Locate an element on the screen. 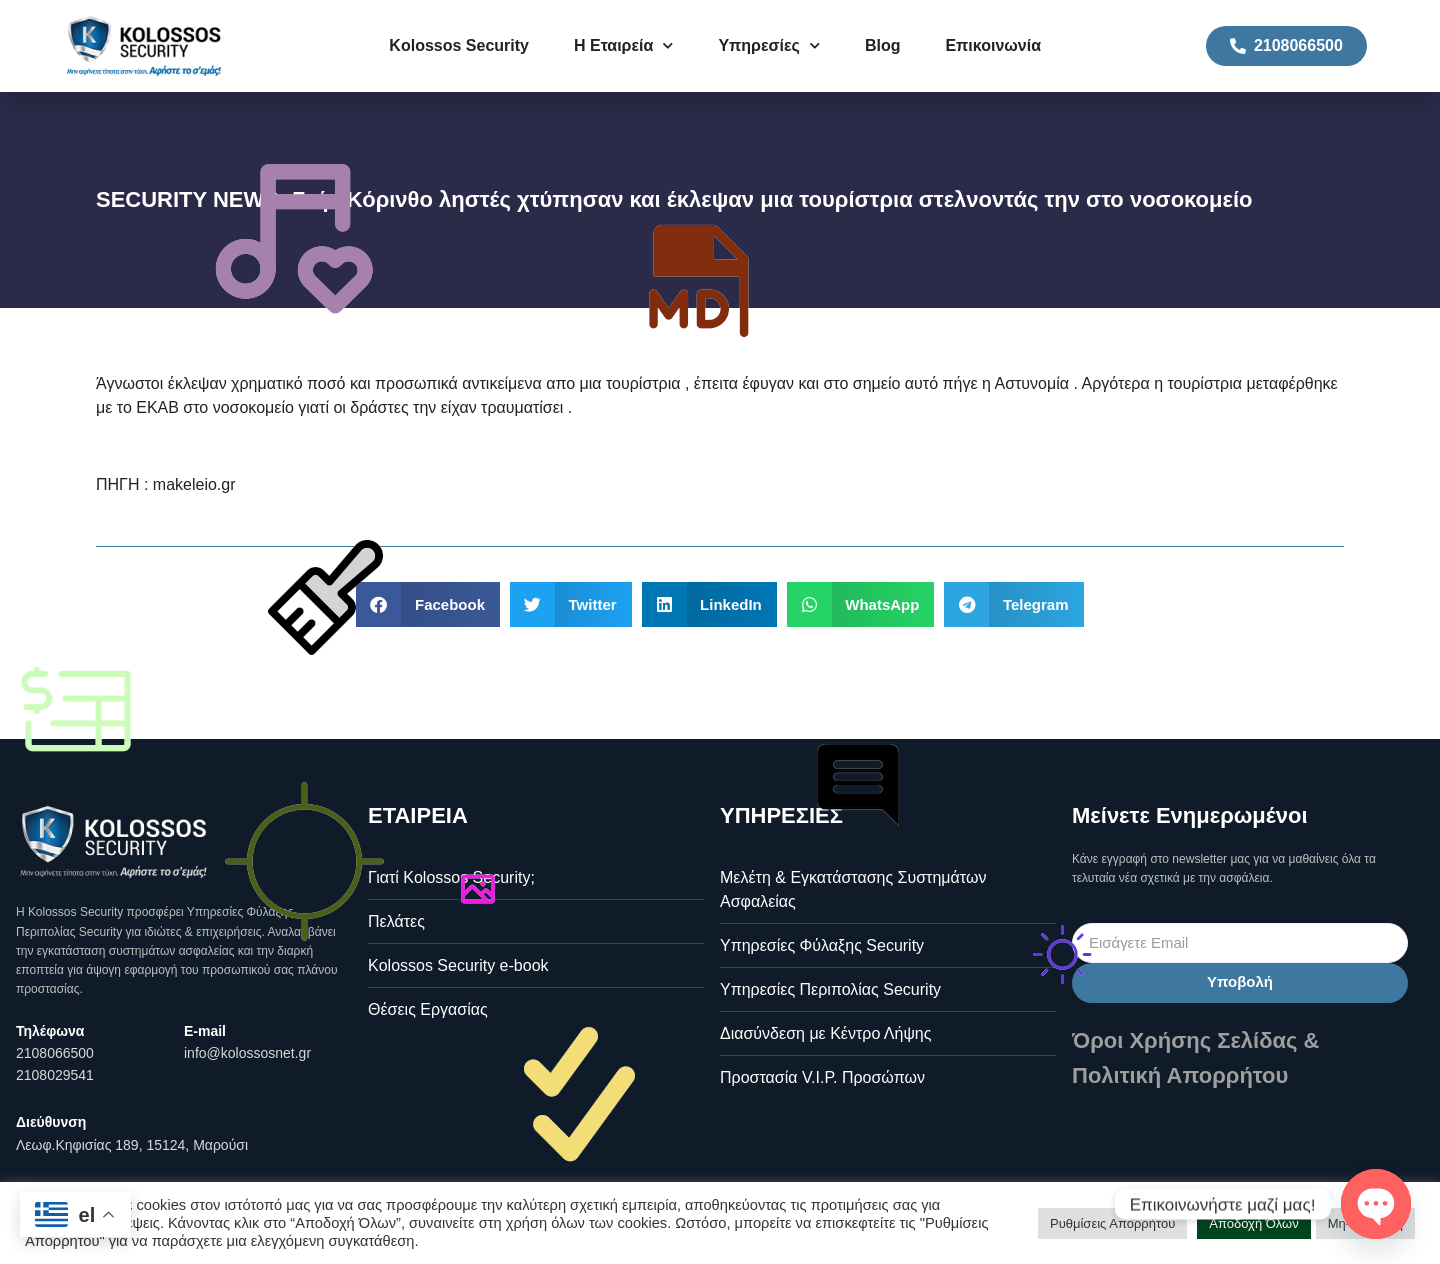  access painting or drawing tools is located at coordinates (327, 595).